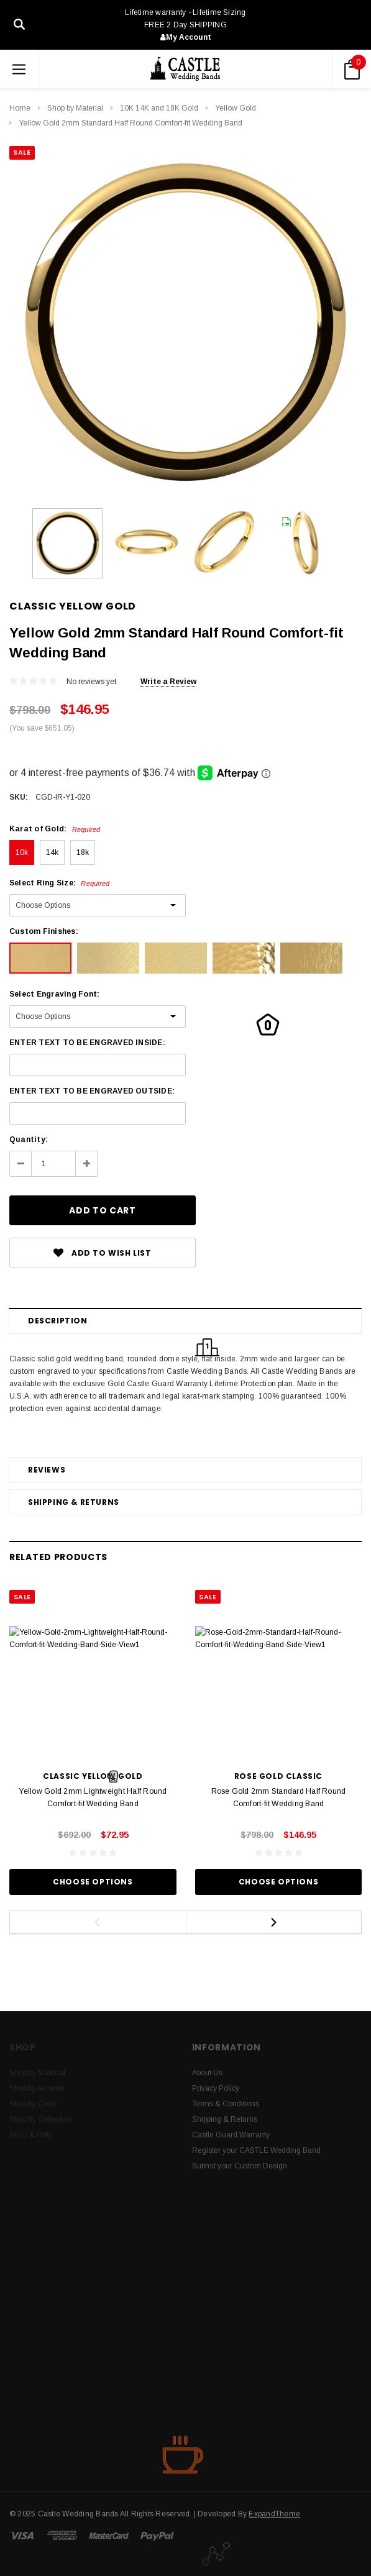 The height and width of the screenshot is (2576, 371). What do you see at coordinates (207, 1347) in the screenshot?
I see `view leaderboard or rankings` at bounding box center [207, 1347].